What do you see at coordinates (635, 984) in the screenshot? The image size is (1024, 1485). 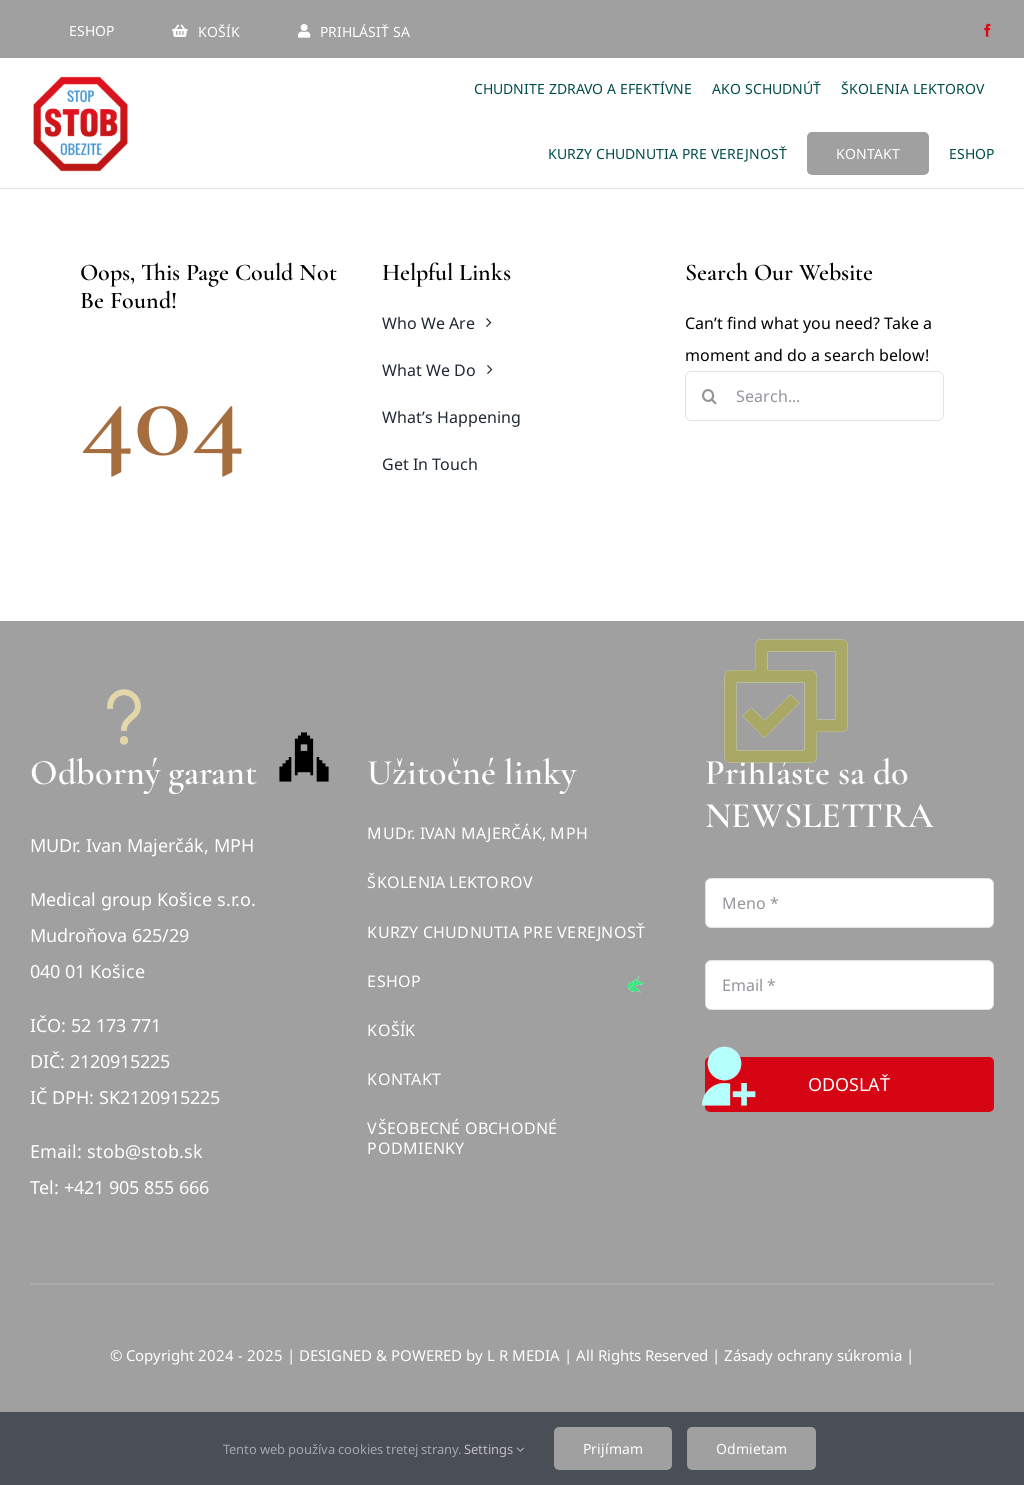 I see `org framework logo` at bounding box center [635, 984].